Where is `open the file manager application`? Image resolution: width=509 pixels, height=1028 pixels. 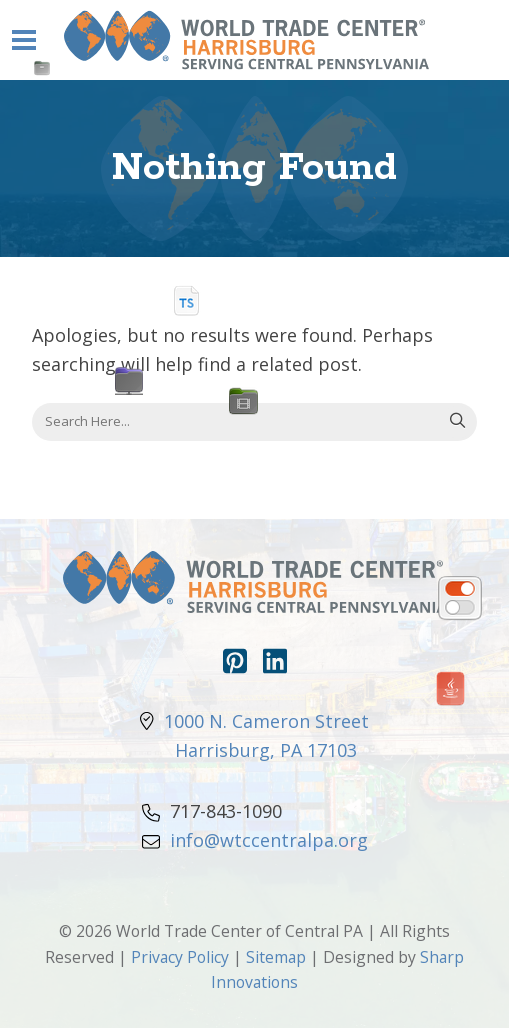
open the file manager application is located at coordinates (42, 68).